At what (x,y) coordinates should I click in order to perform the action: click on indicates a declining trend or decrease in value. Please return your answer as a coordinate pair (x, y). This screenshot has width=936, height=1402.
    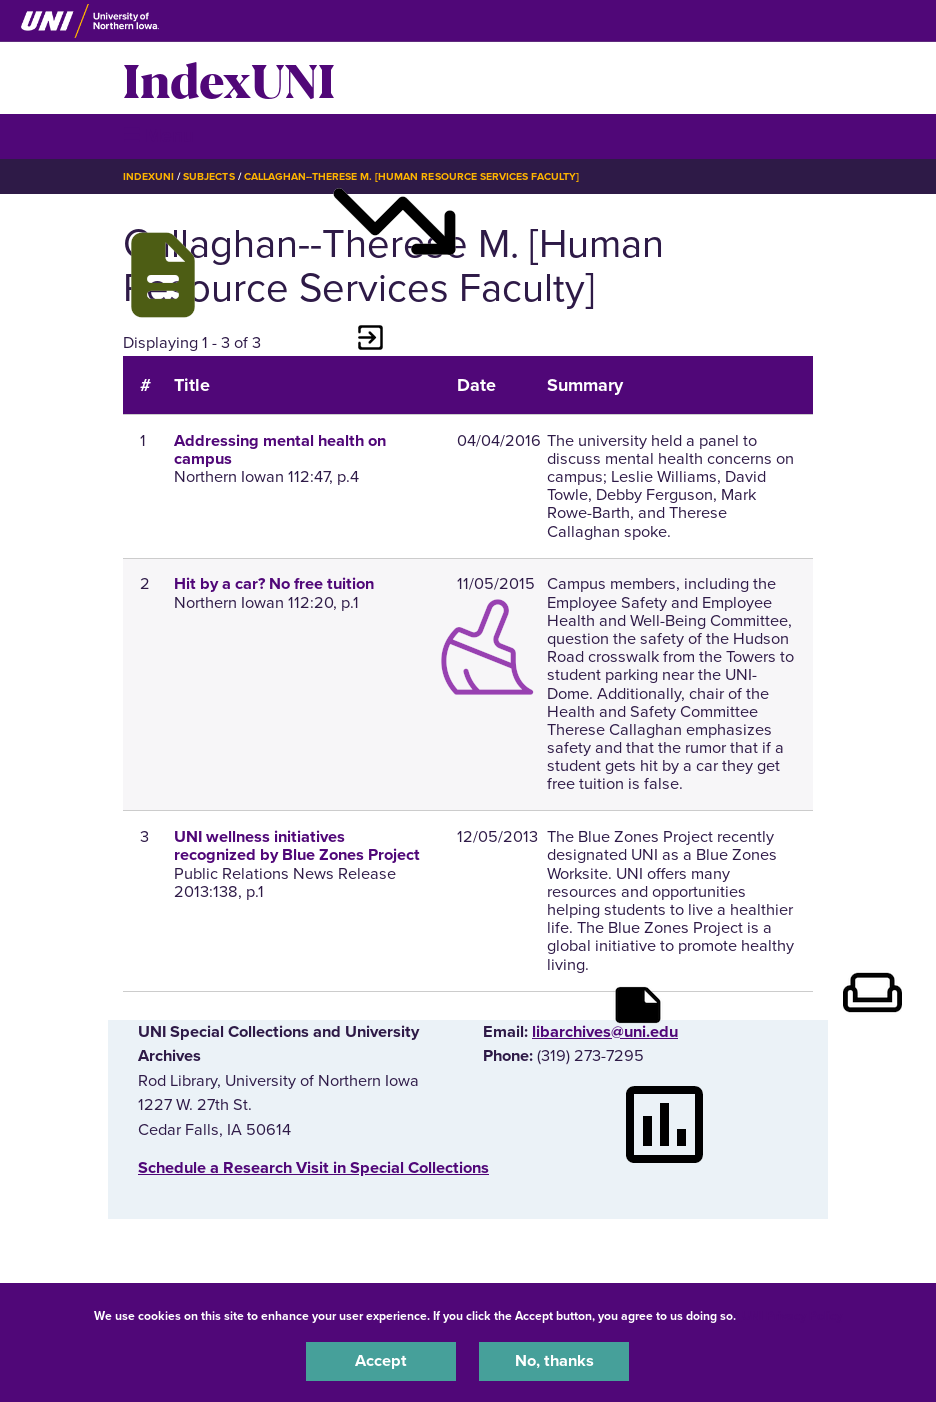
    Looking at the image, I should click on (394, 221).